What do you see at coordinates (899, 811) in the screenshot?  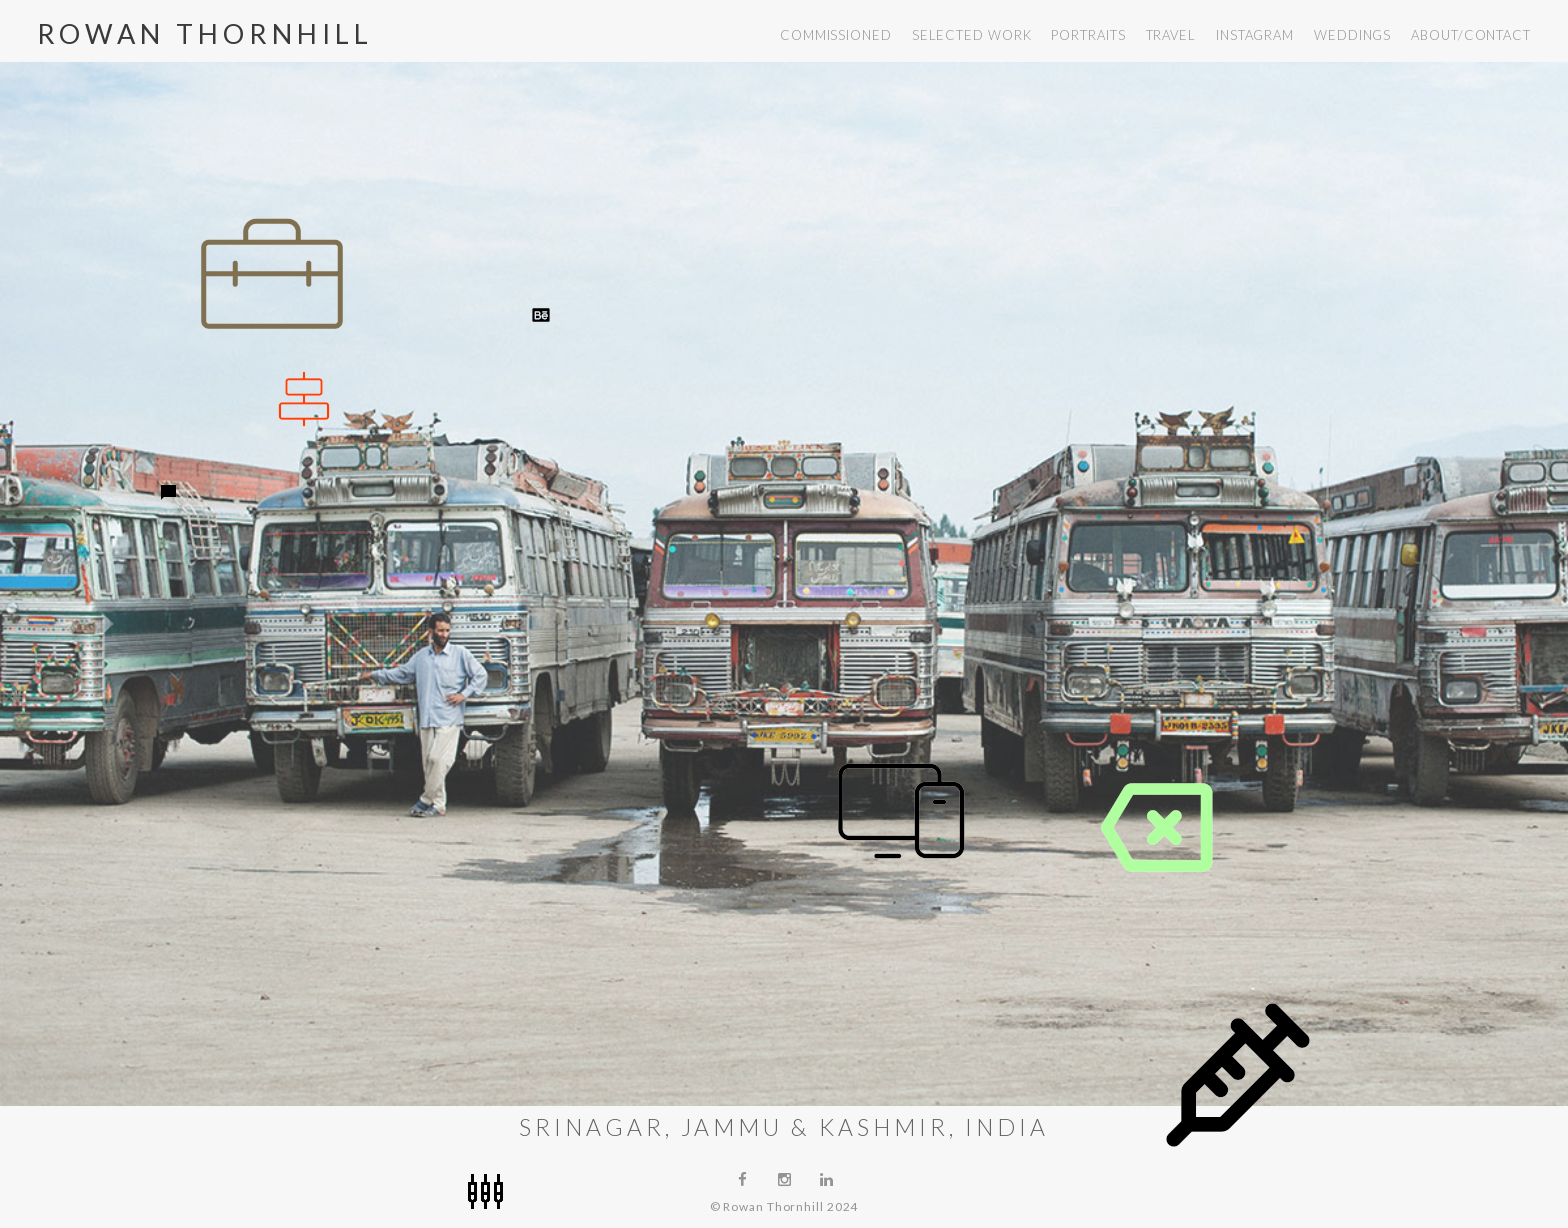 I see `manage connected devices` at bounding box center [899, 811].